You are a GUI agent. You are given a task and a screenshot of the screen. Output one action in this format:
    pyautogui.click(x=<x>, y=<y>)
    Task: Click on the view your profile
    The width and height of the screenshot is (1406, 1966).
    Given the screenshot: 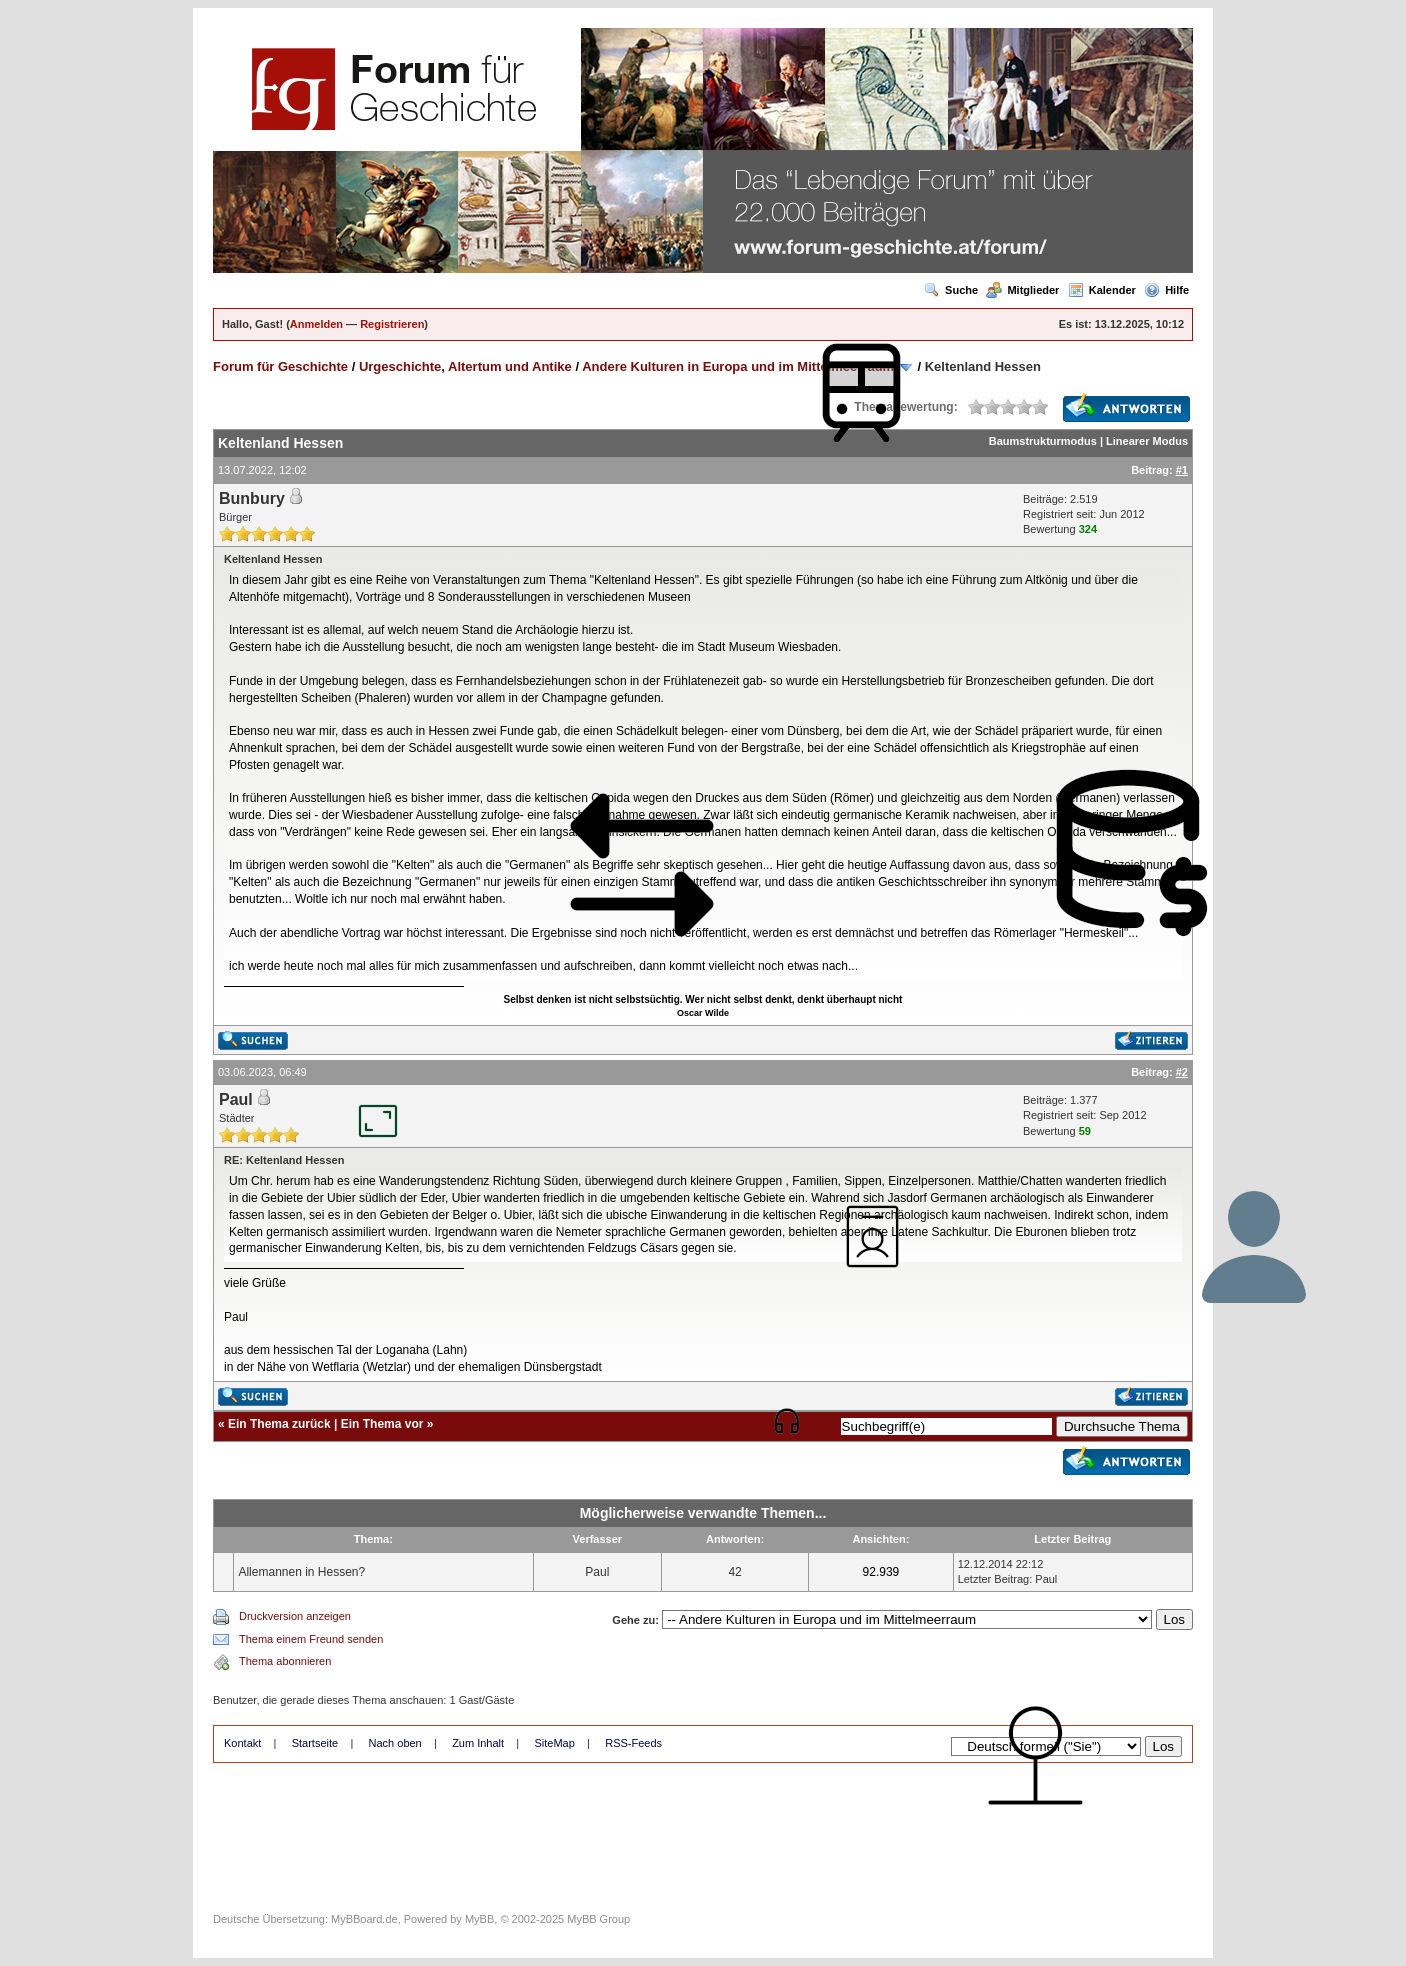 What is the action you would take?
    pyautogui.click(x=1254, y=1247)
    